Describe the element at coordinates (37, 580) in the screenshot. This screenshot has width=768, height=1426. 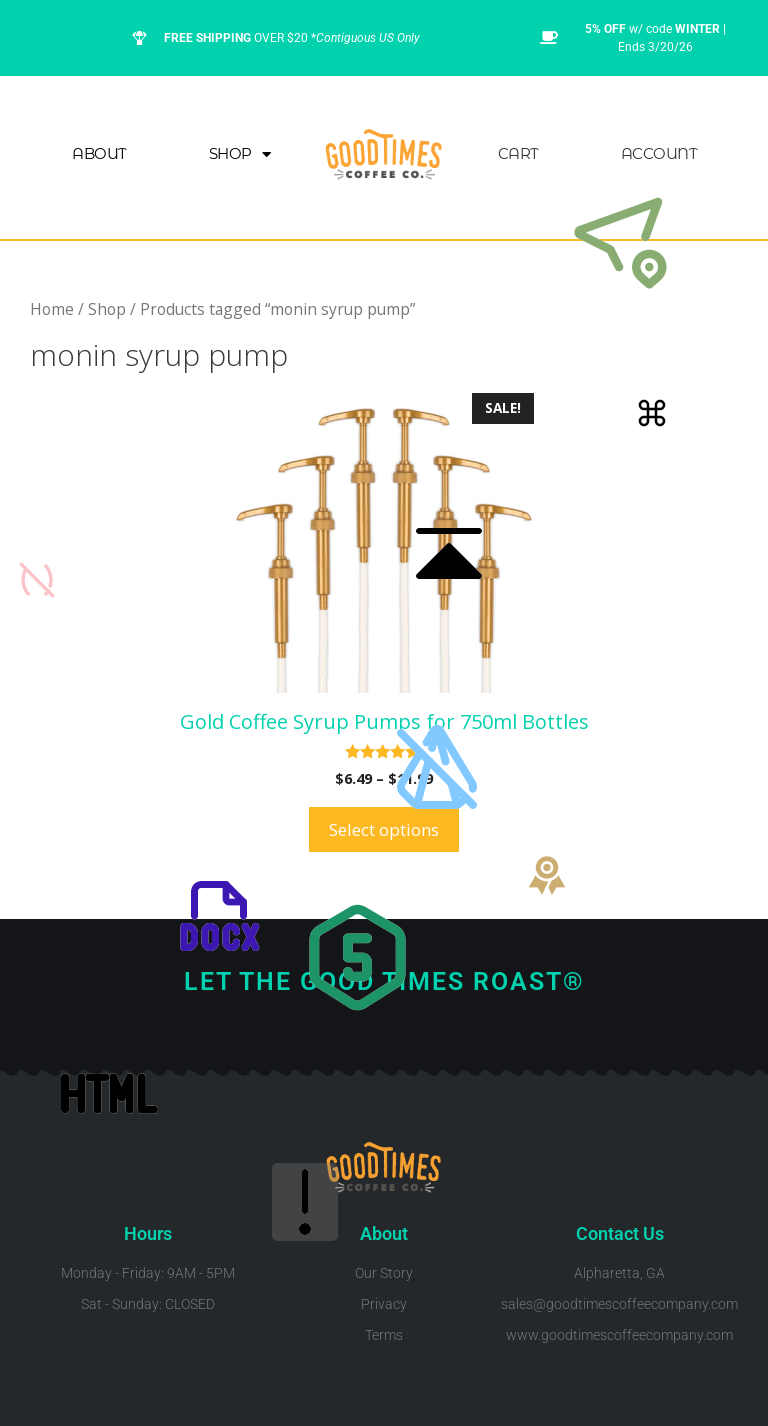
I see `disable grouping or parentheses in formula` at that location.